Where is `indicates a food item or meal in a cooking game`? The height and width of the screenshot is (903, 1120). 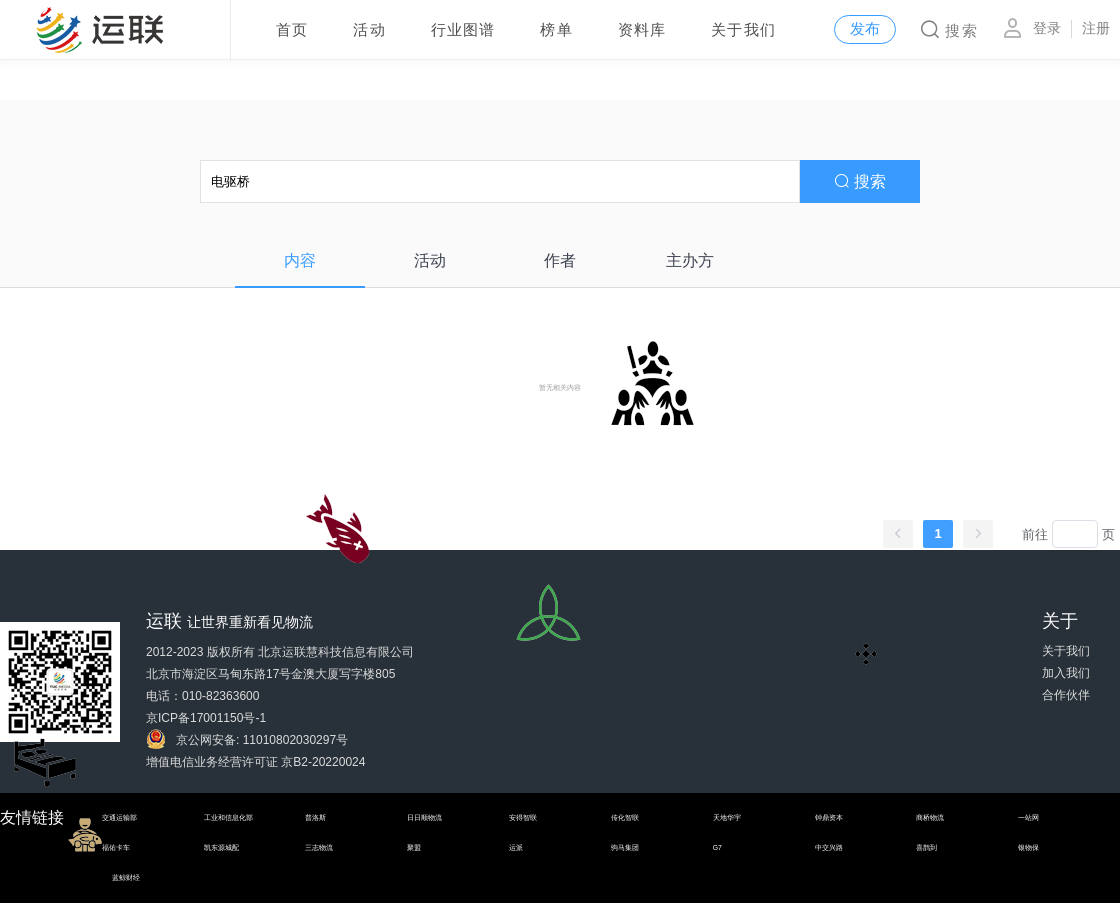
indicates a food item or meal in a cooking game is located at coordinates (337, 528).